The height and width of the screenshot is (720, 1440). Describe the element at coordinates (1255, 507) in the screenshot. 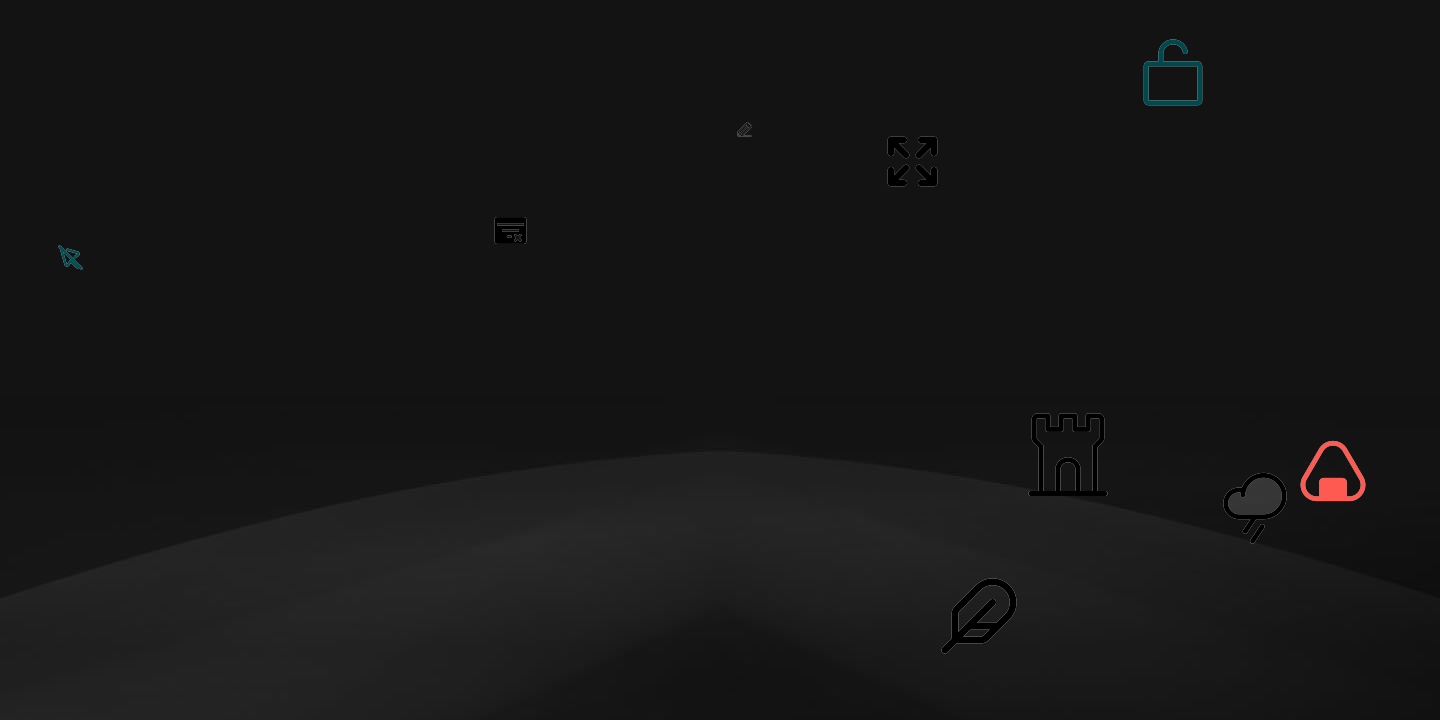

I see `indicates rainy weather conditions` at that location.